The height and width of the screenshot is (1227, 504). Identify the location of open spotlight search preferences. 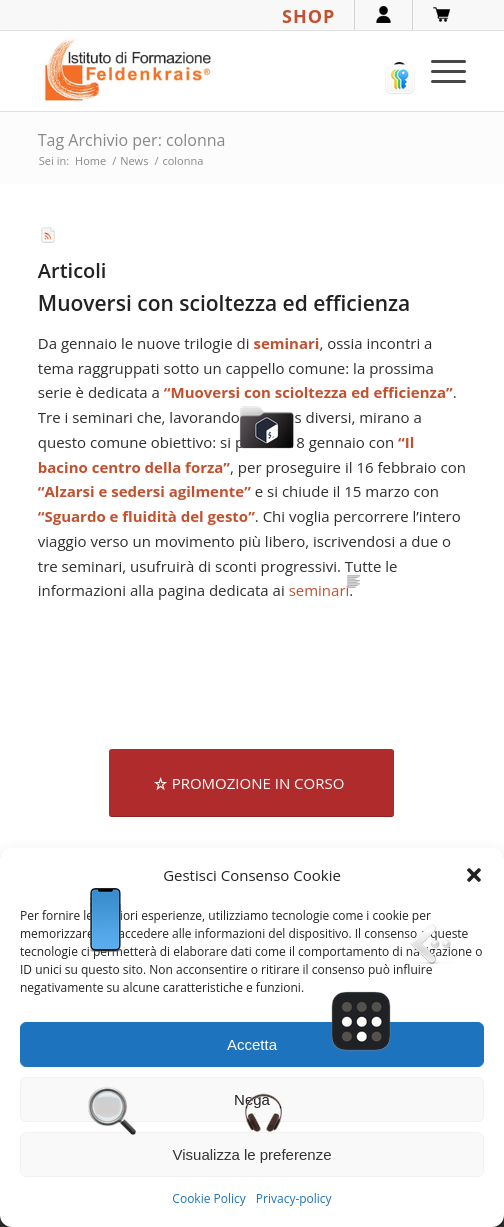
(112, 1111).